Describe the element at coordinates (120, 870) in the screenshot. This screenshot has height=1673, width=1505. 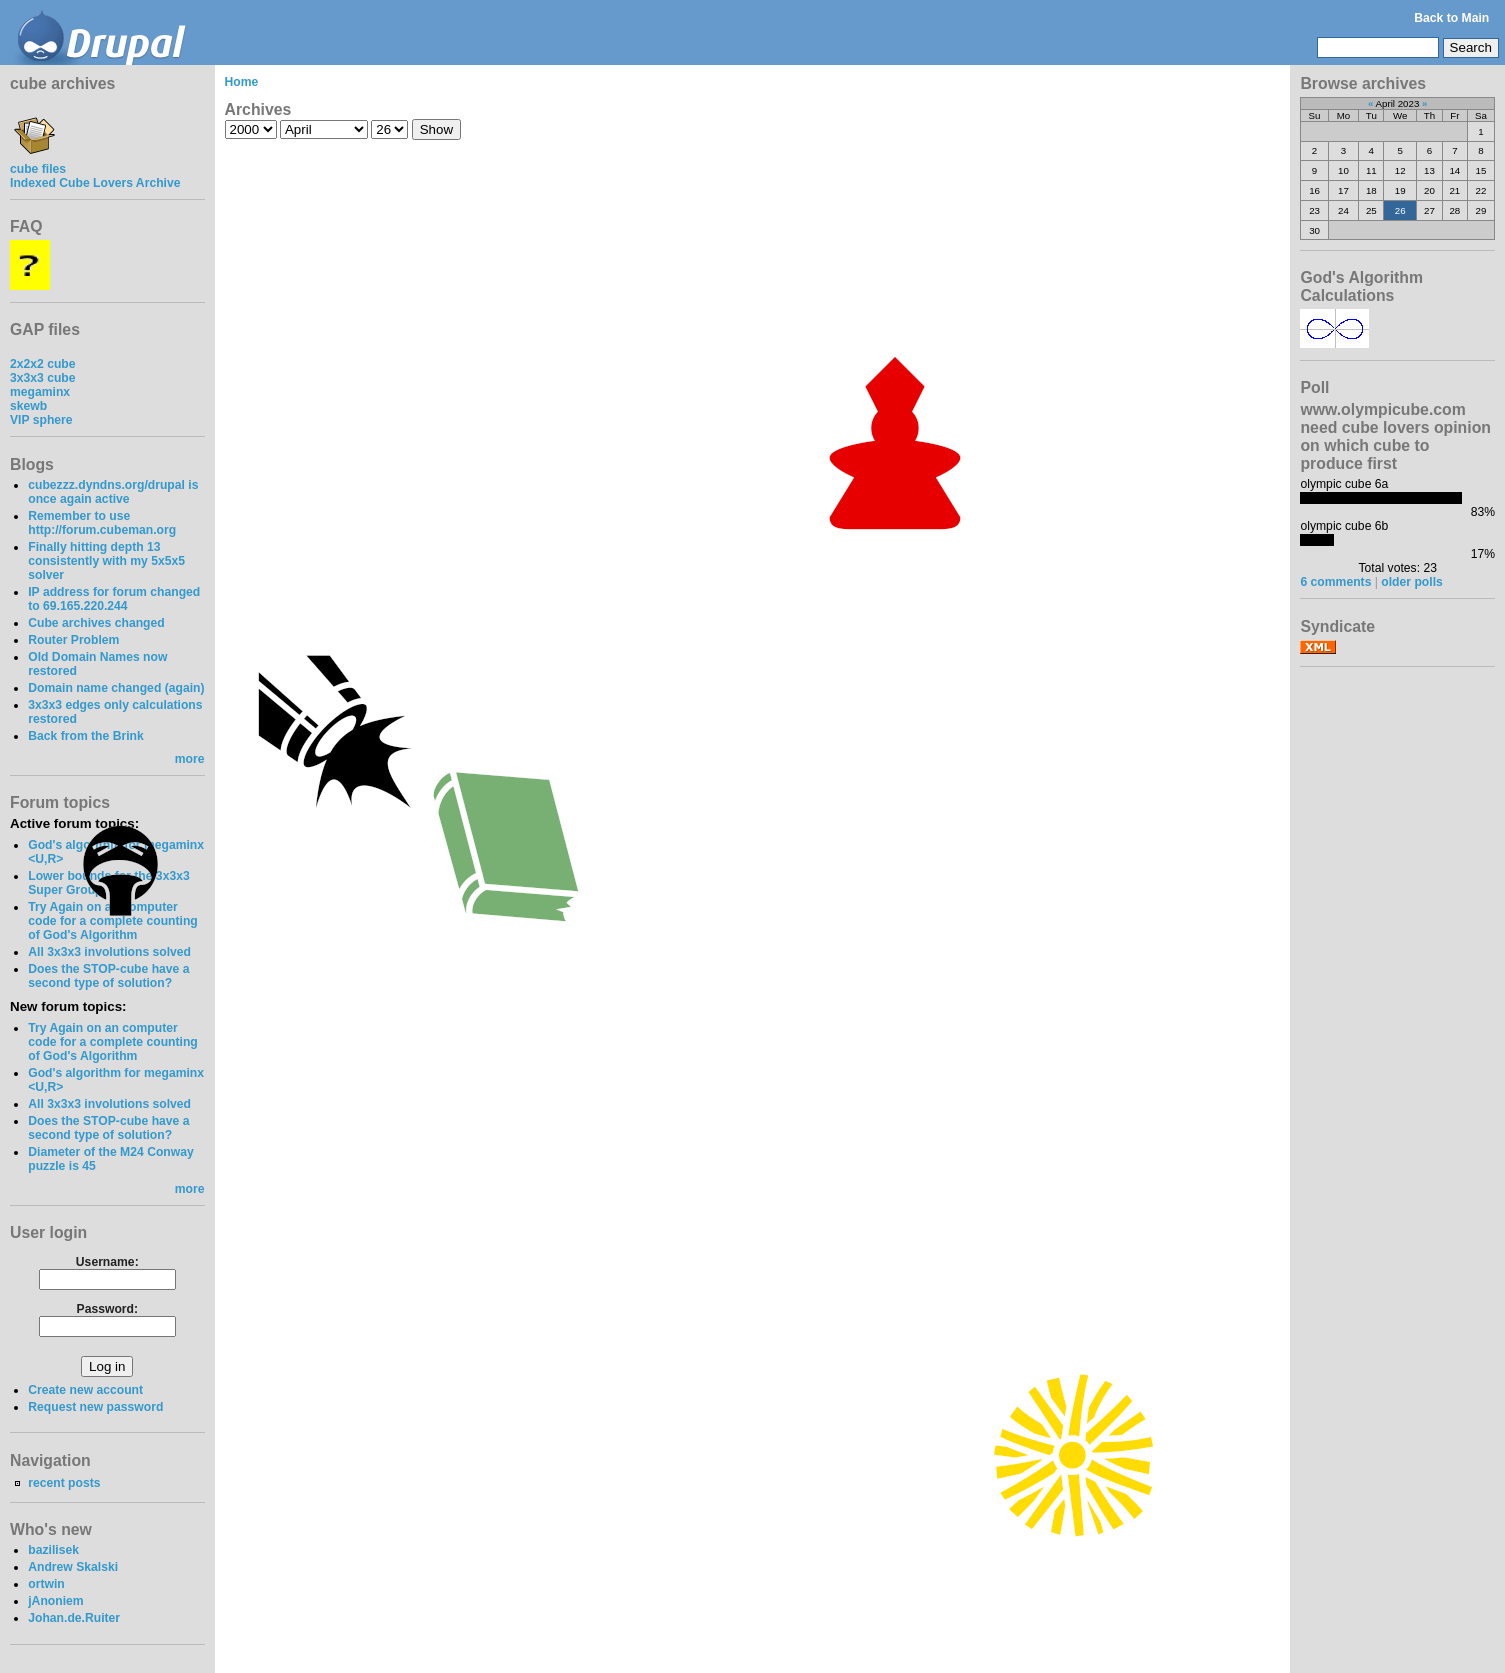
I see `indicates nausea or sickness status effect` at that location.